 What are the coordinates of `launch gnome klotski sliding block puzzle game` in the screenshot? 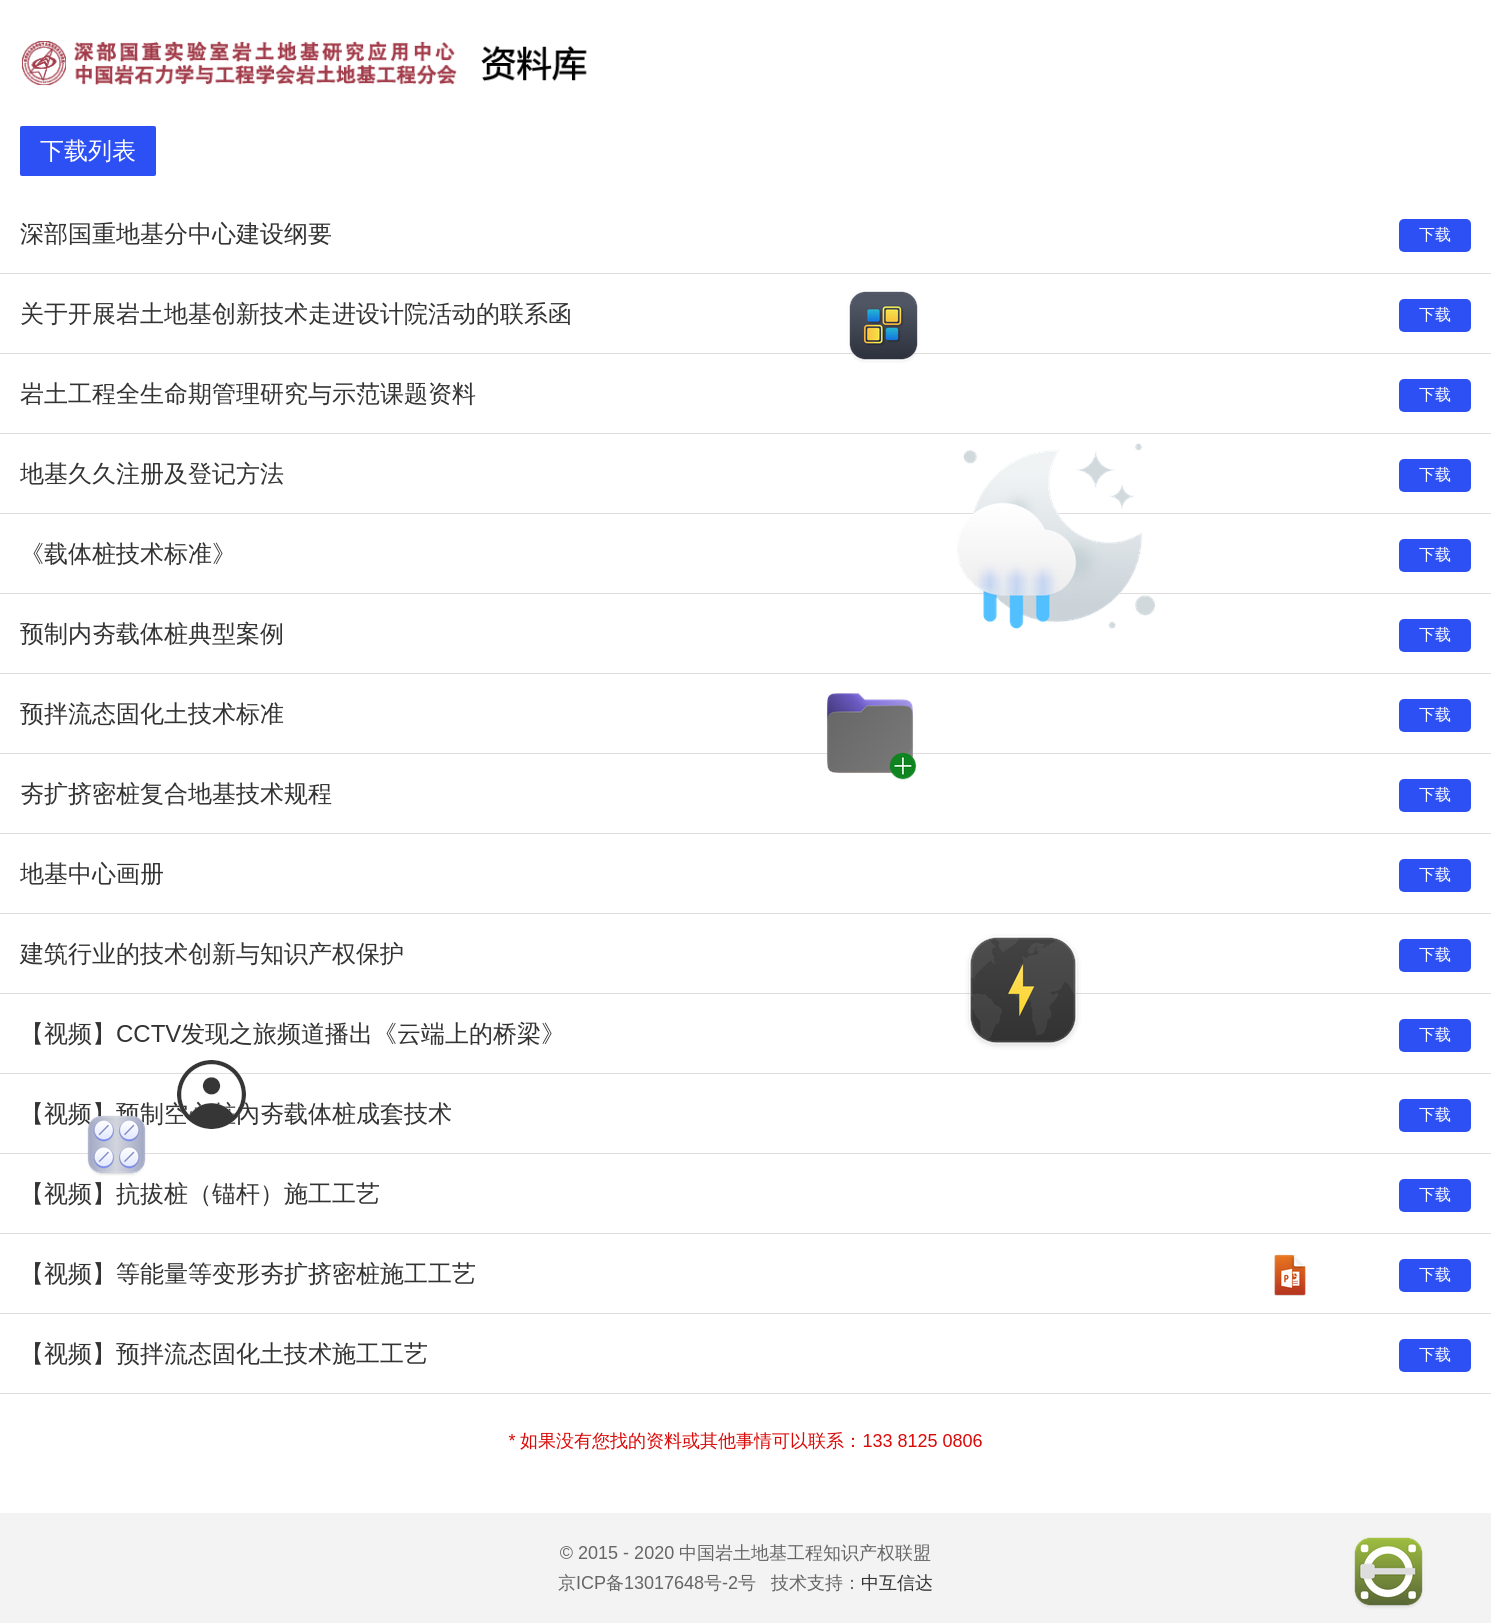 It's located at (883, 325).